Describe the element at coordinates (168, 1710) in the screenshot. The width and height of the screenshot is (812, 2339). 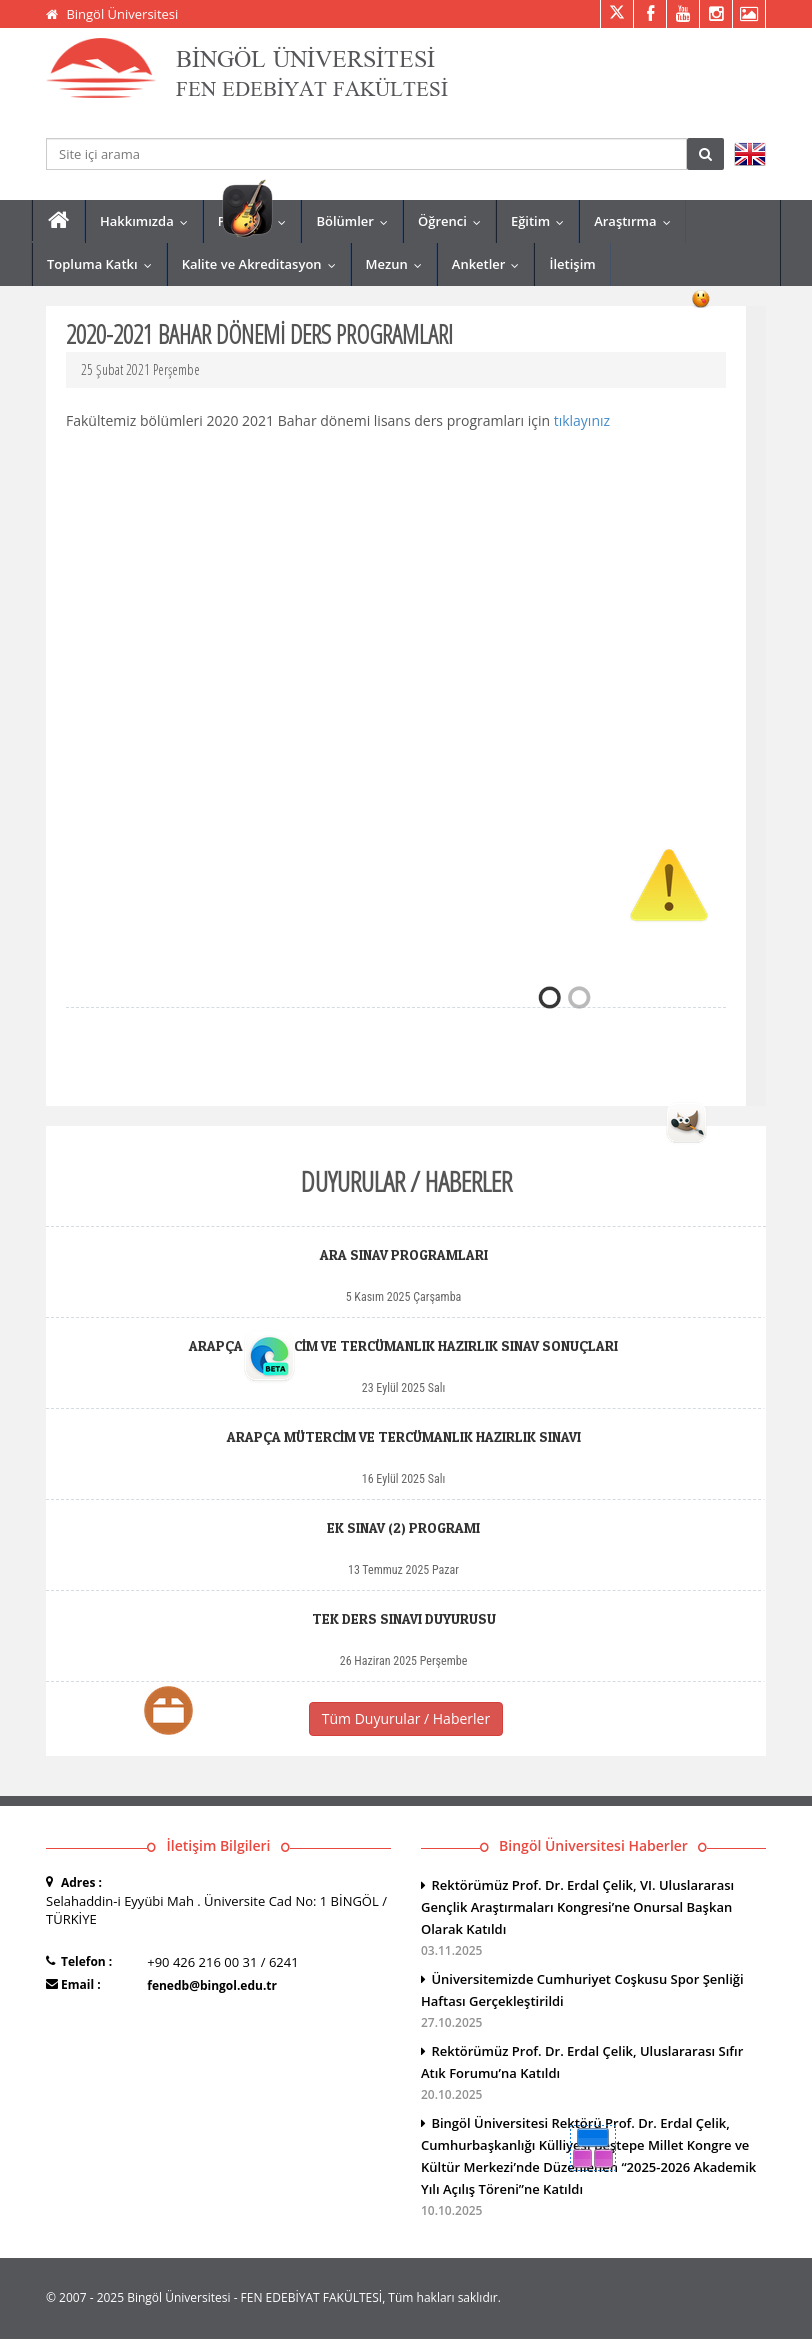
I see `indicates a packaged or bundled item` at that location.